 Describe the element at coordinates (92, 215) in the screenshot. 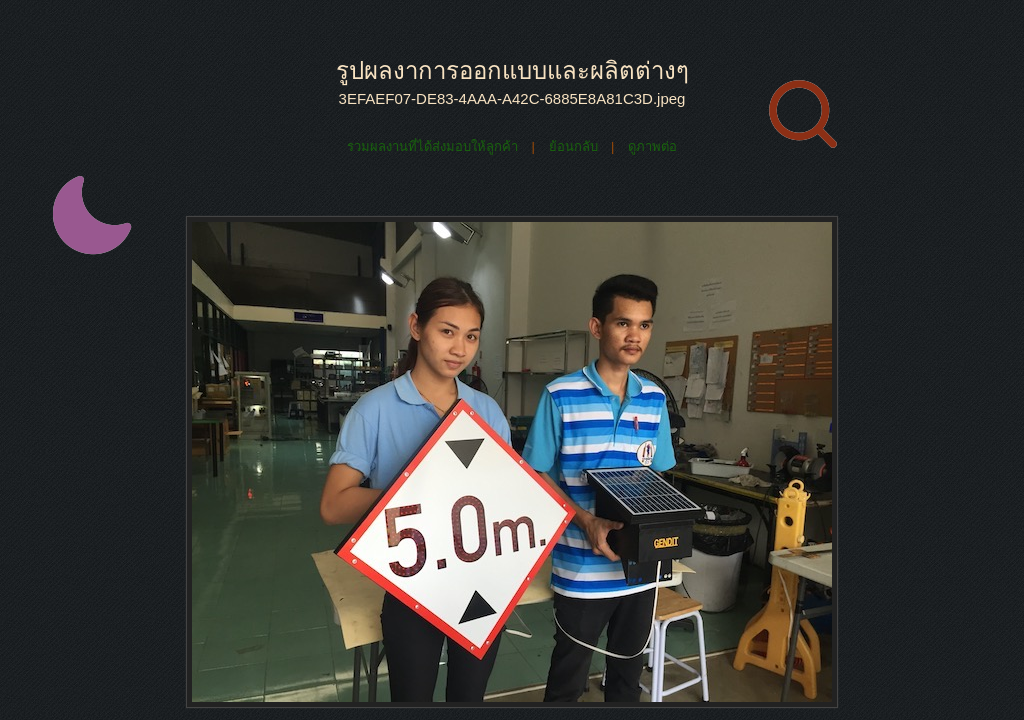

I see `switch to dark mode` at that location.